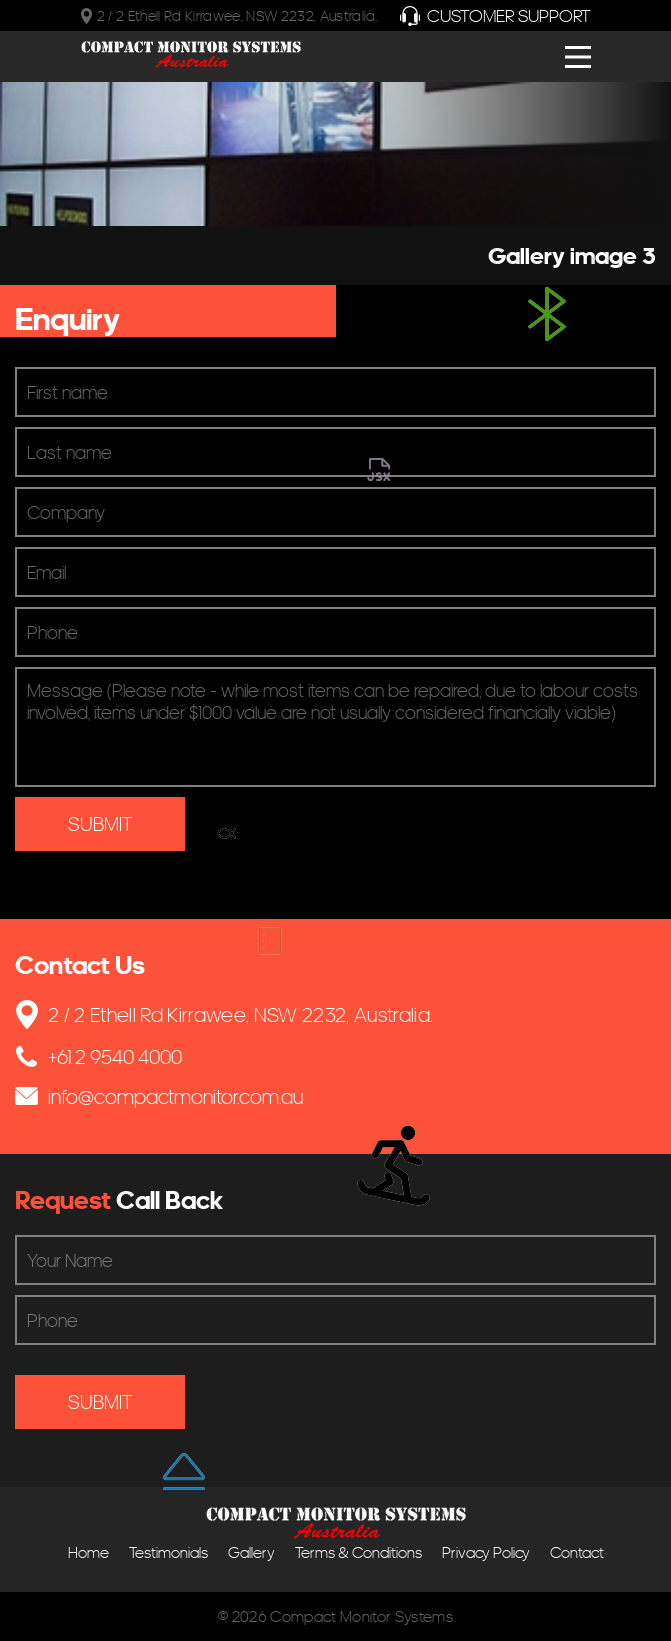 Image resolution: width=671 pixels, height=1641 pixels. I want to click on access snowboarding or winter sports content, so click(393, 1165).